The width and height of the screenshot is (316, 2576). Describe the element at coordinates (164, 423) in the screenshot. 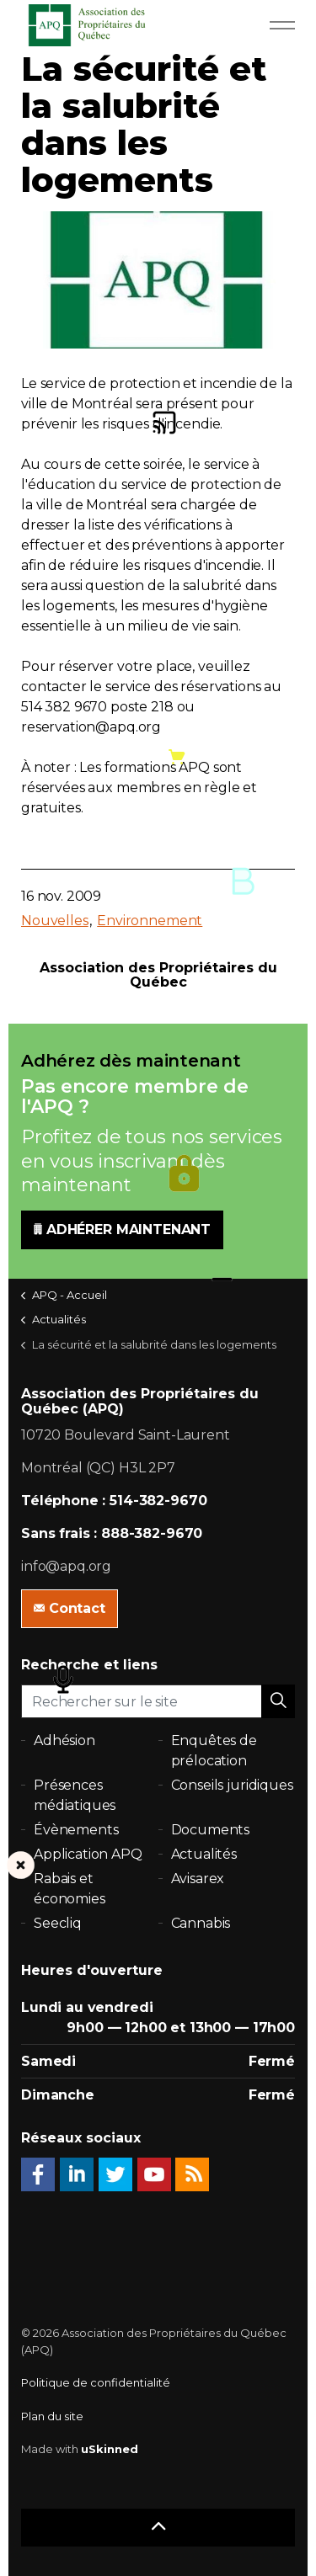

I see `cast media to a nearby device` at that location.